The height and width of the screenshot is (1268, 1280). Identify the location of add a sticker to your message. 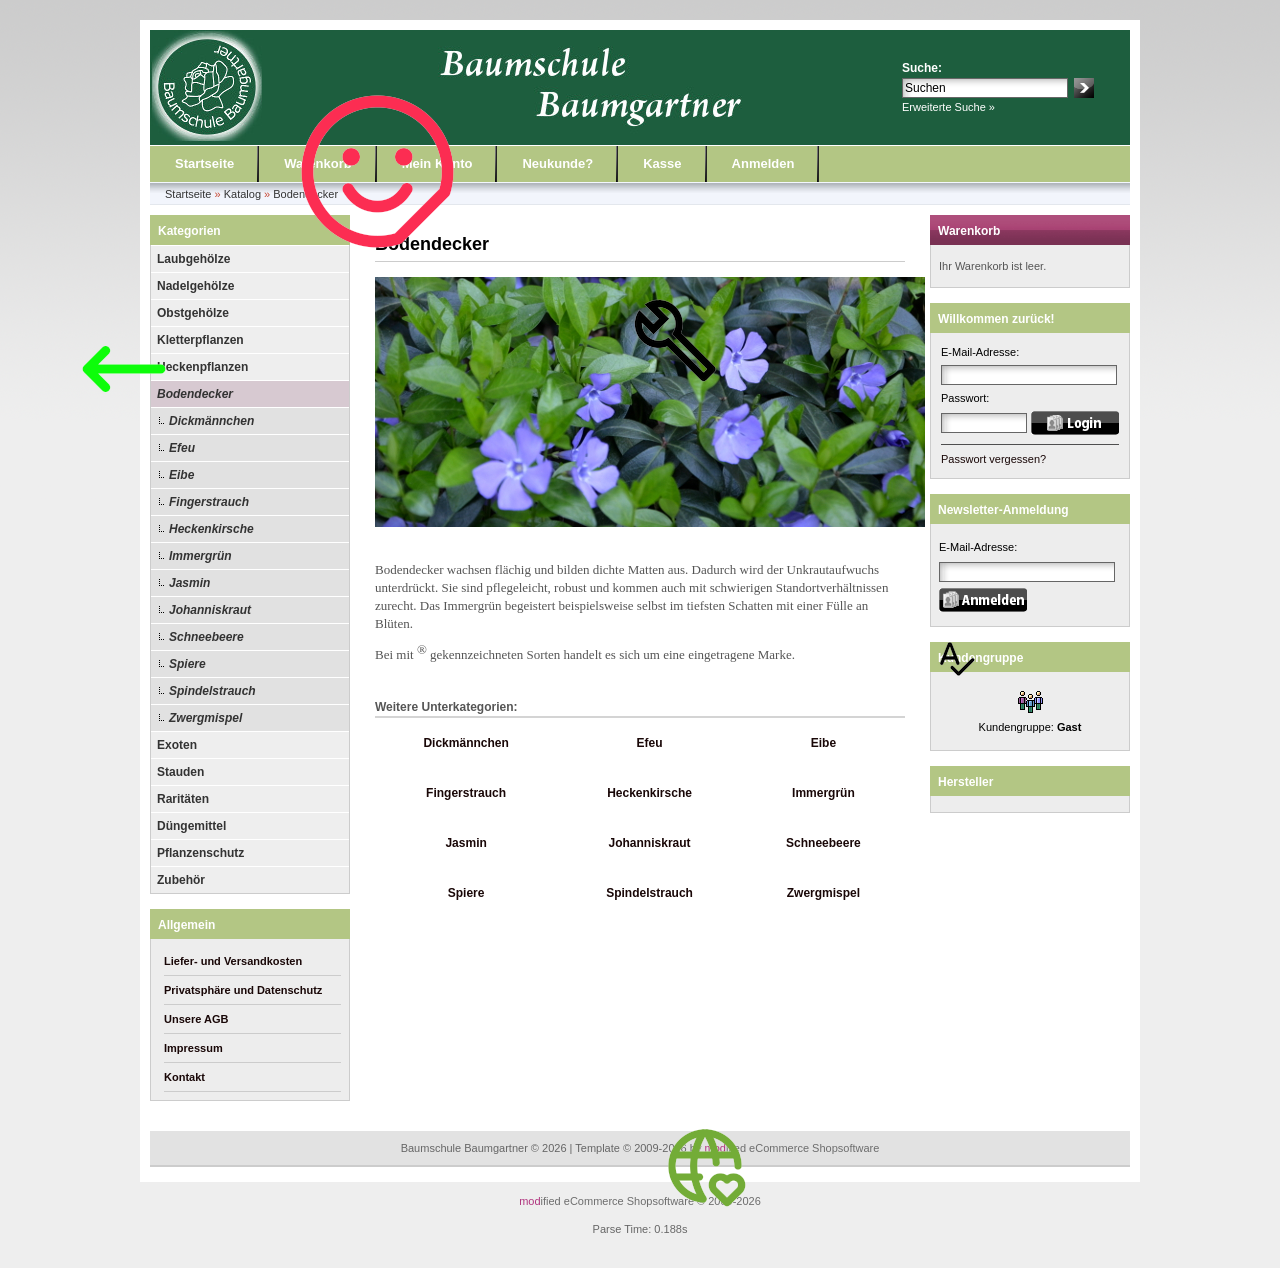
(377, 171).